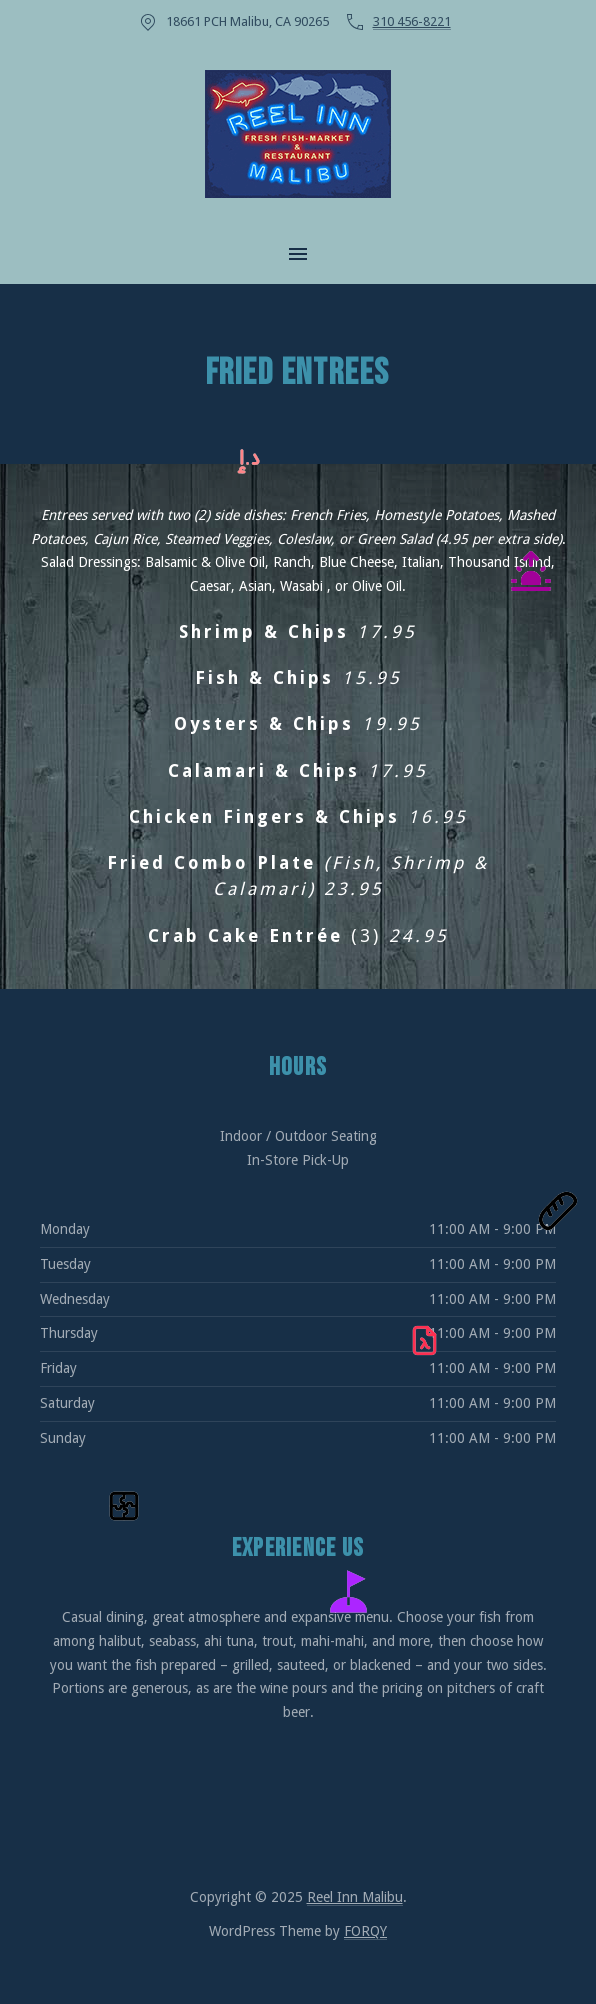 This screenshot has width=596, height=2004. I want to click on browse bakery or bread products, so click(558, 1211).